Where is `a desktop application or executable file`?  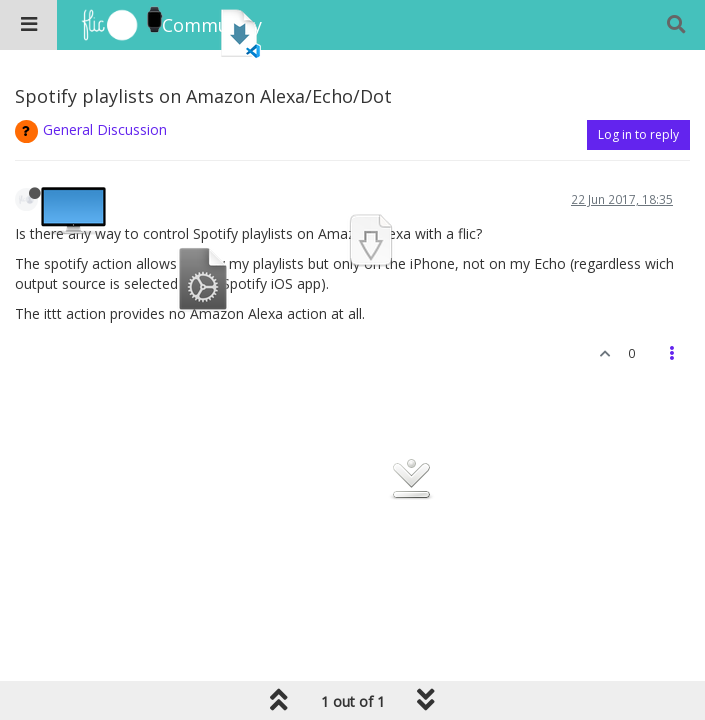
a desktop application or executable file is located at coordinates (203, 280).